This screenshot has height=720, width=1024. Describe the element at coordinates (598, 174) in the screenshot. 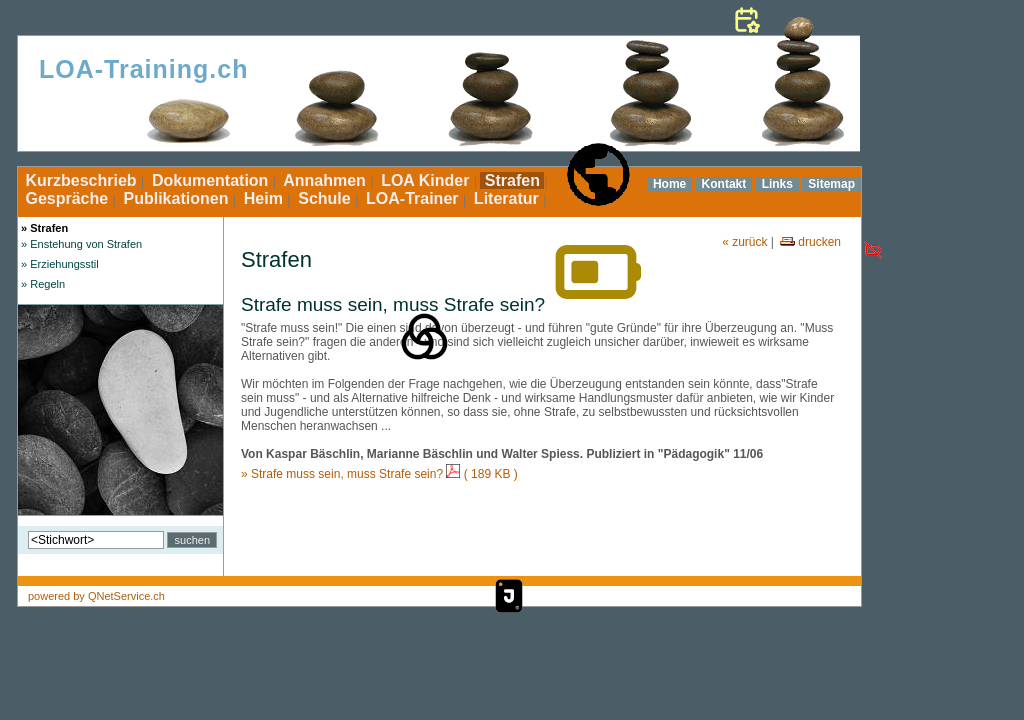

I see `access public or global content` at that location.